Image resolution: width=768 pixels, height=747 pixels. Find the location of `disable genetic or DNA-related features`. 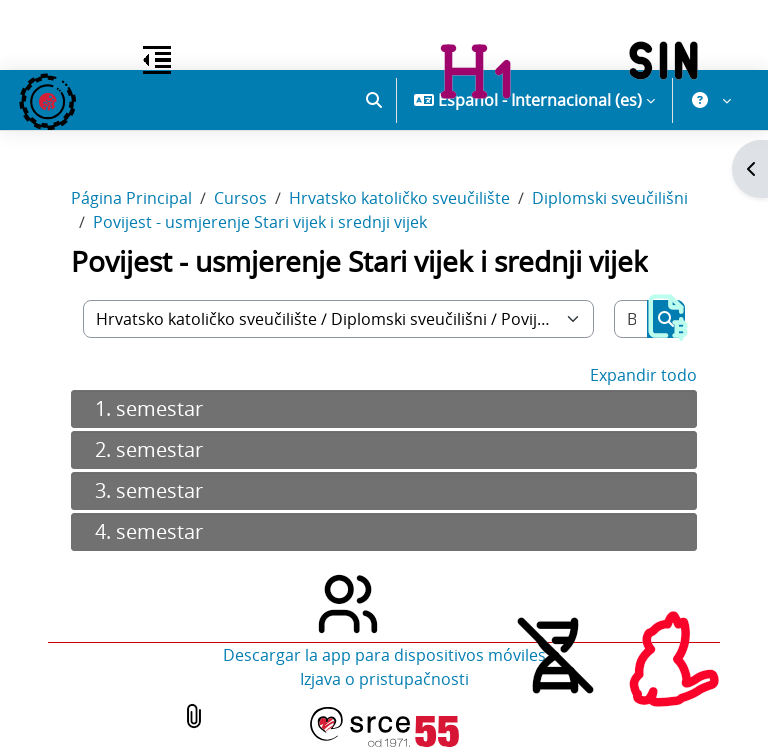

disable genetic or DNA-related features is located at coordinates (555, 655).